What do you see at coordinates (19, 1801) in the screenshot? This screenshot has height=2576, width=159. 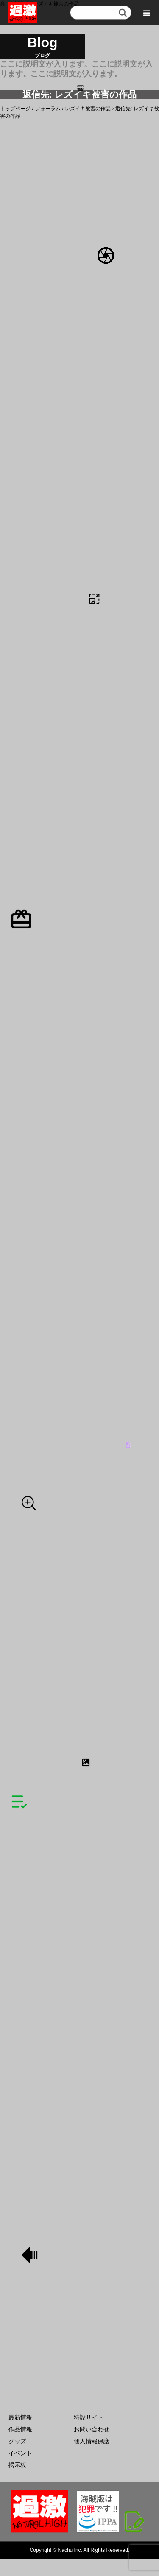 I see `view completed tasks` at bounding box center [19, 1801].